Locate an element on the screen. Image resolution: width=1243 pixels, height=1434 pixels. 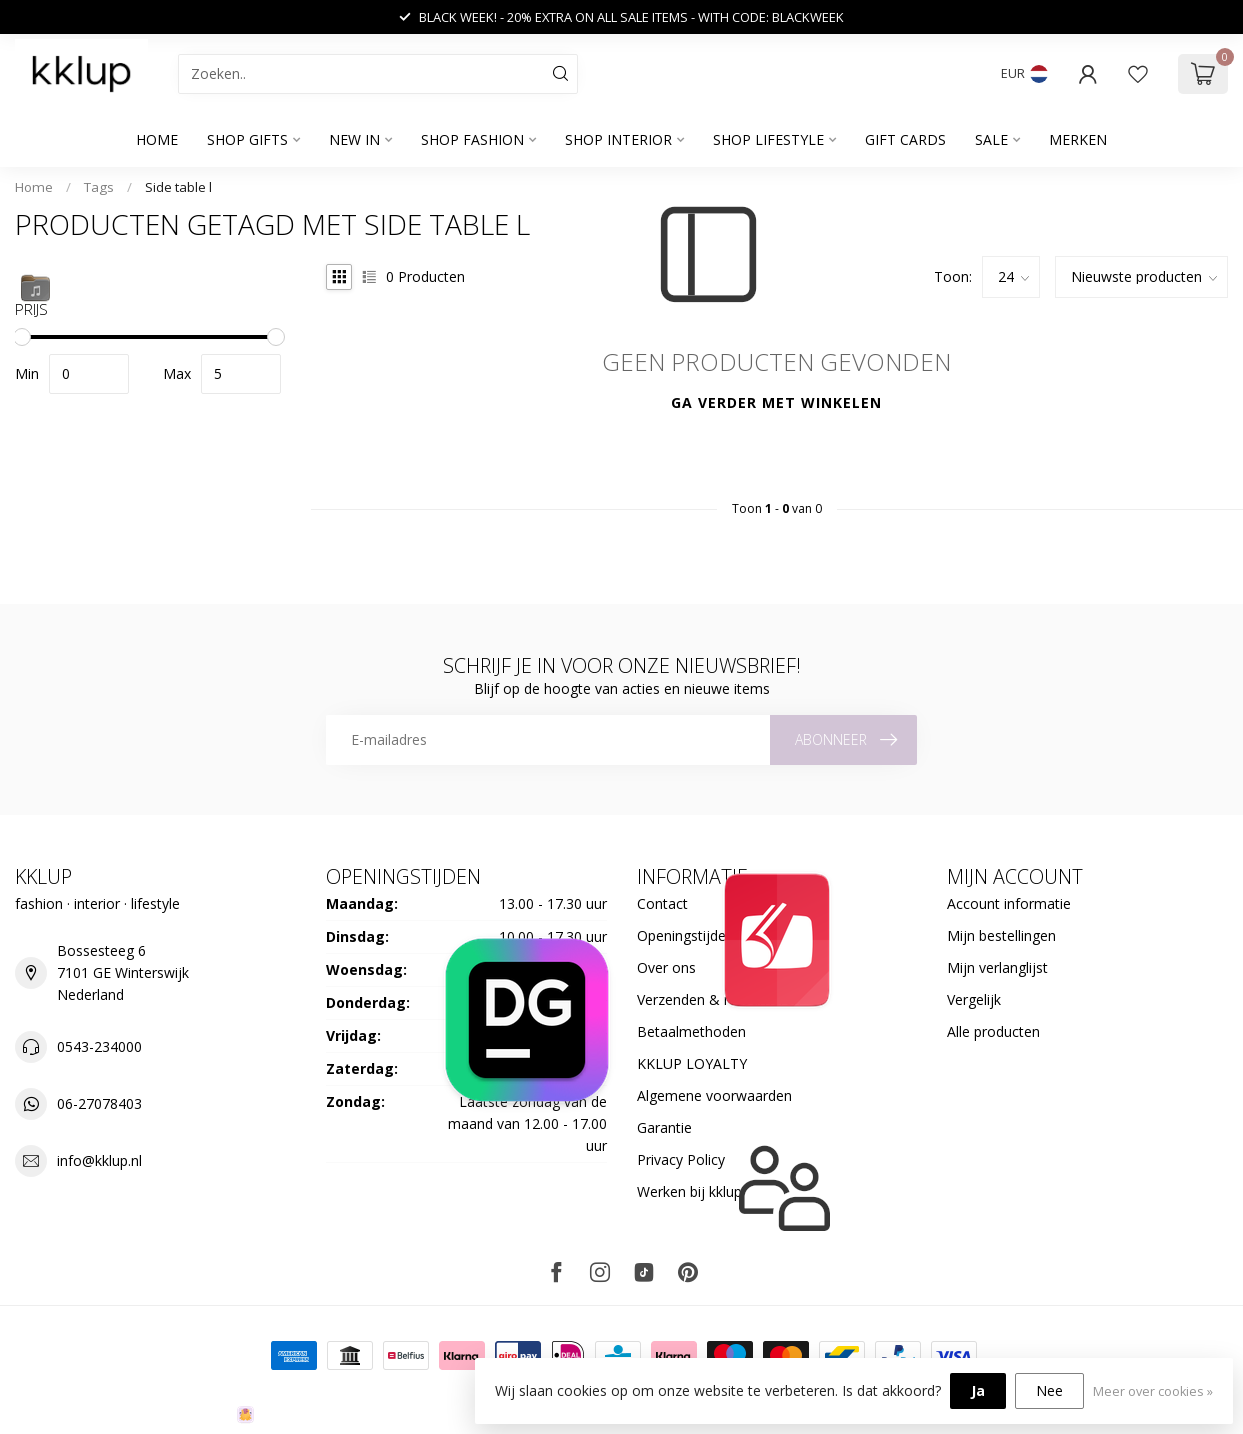
toggle sidebar panel visibility is located at coordinates (708, 254).